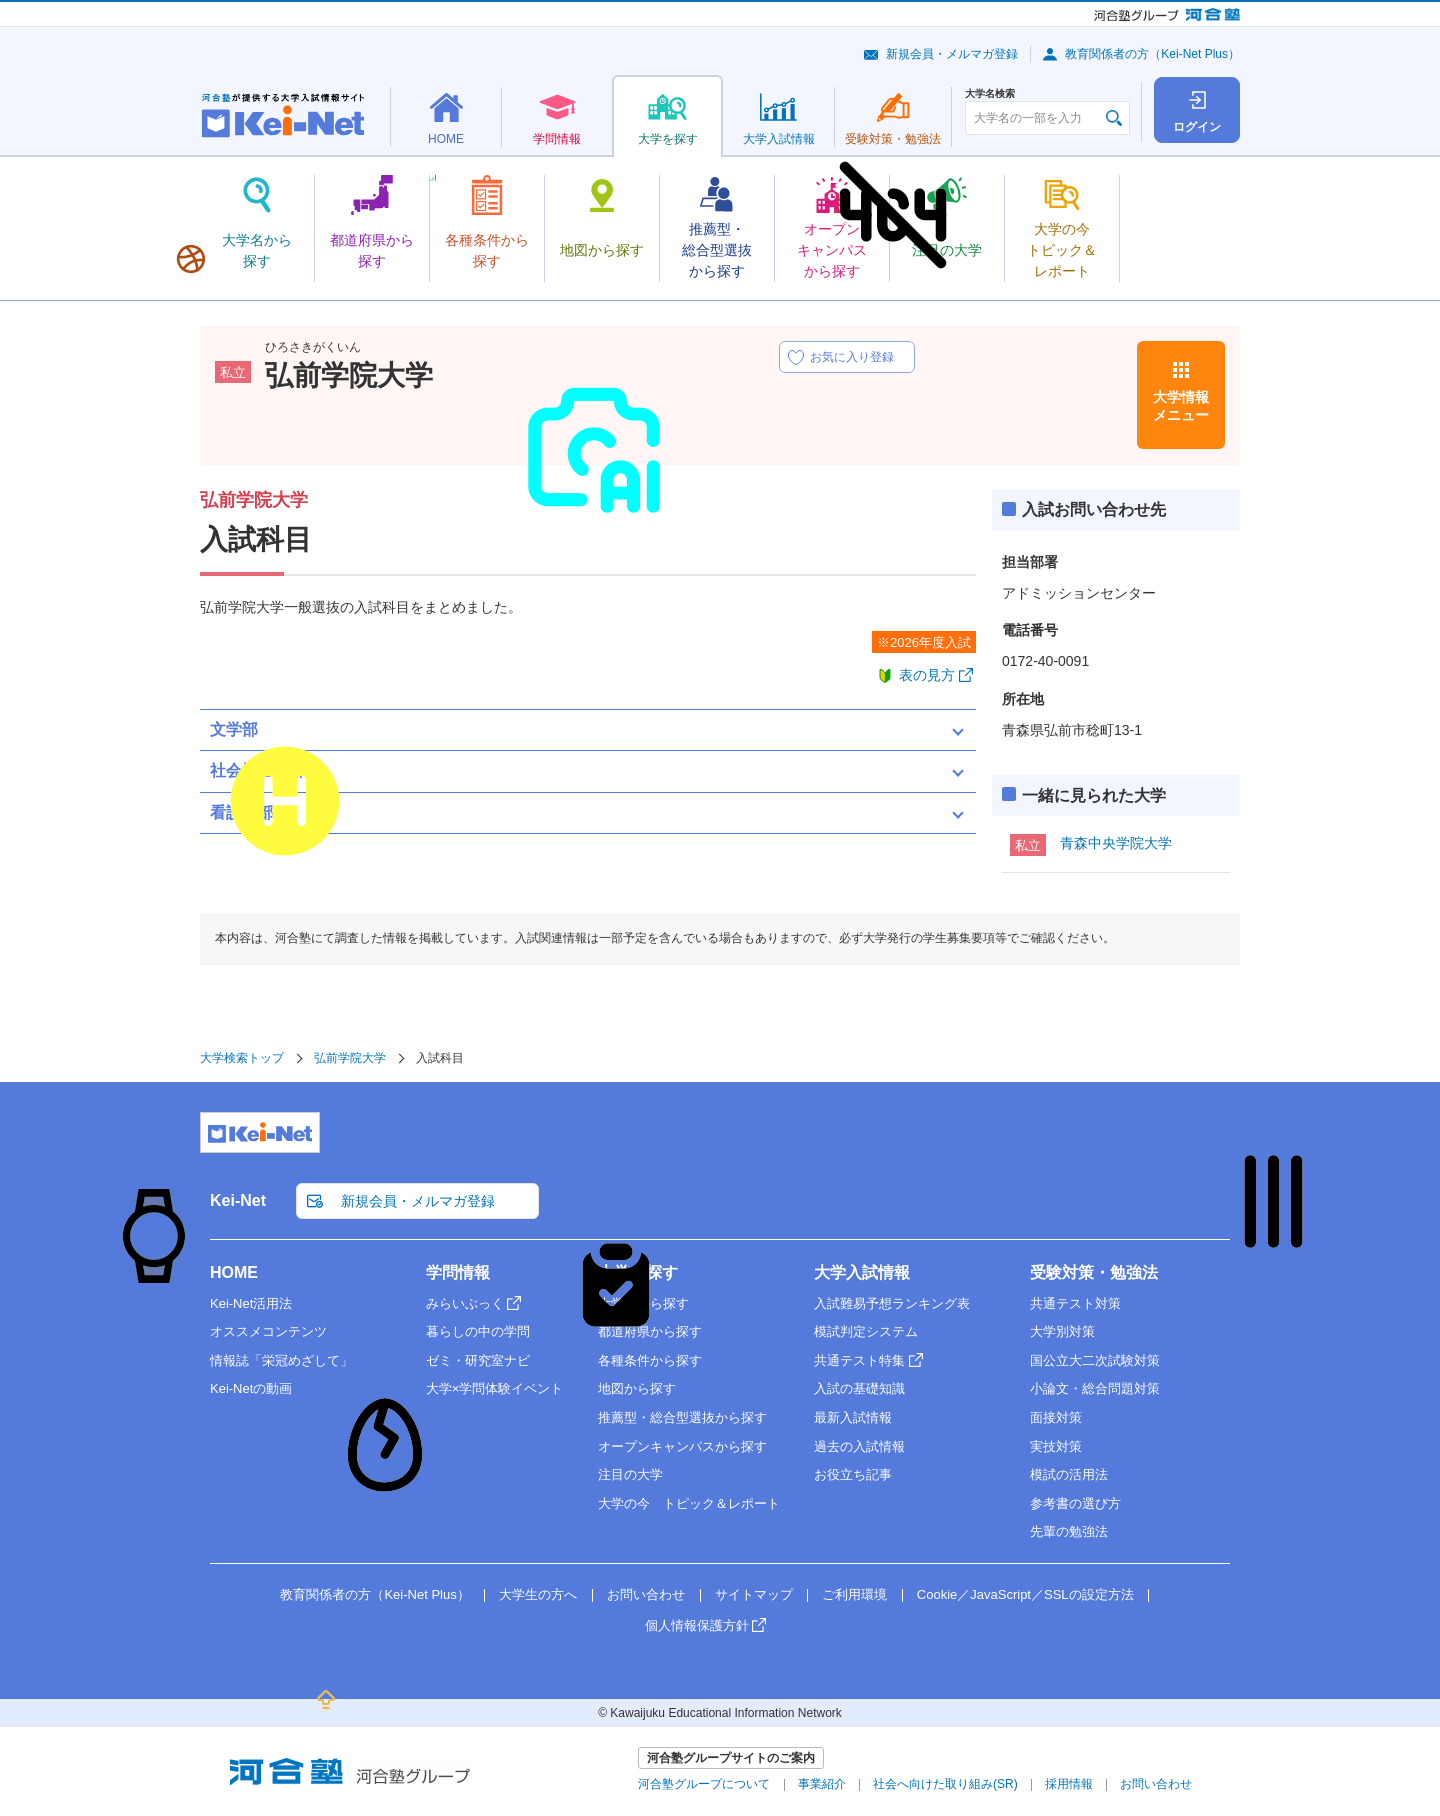 The image size is (1440, 1816). I want to click on access smartwatch settings or companion app, so click(154, 1236).